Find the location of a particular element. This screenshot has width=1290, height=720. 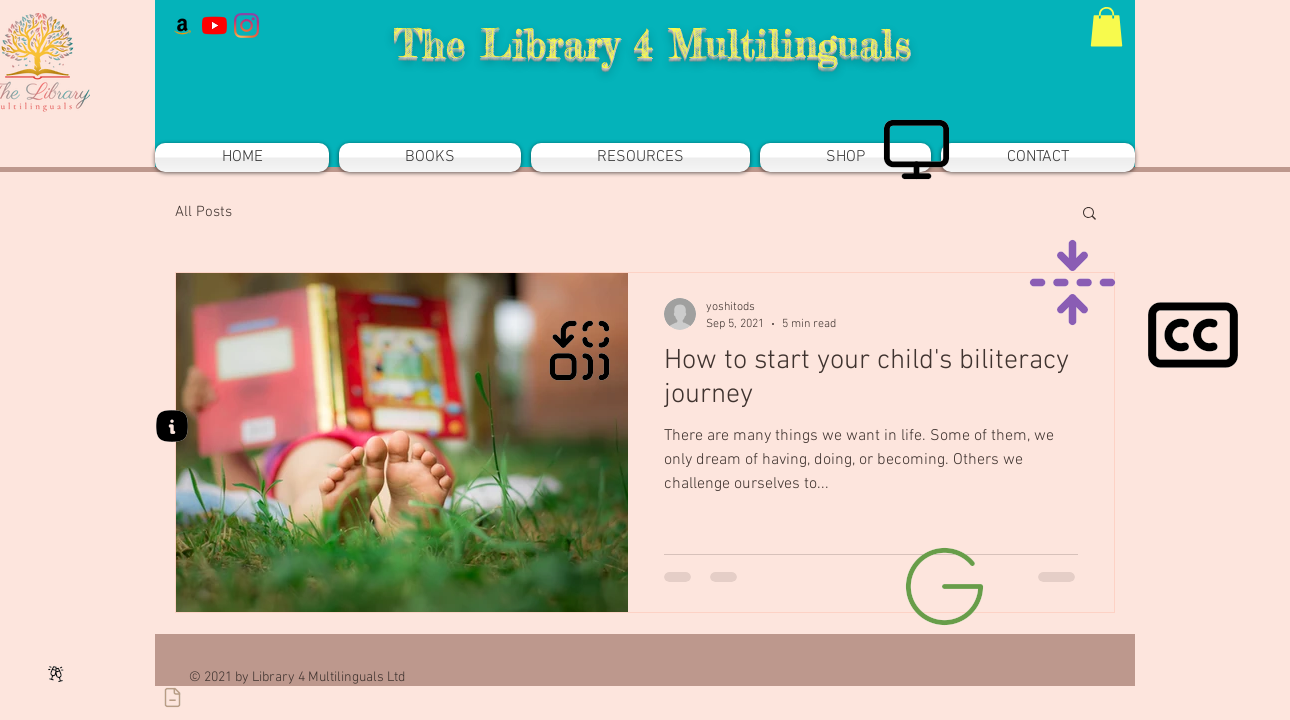

replace all matching instances in a document is located at coordinates (579, 350).